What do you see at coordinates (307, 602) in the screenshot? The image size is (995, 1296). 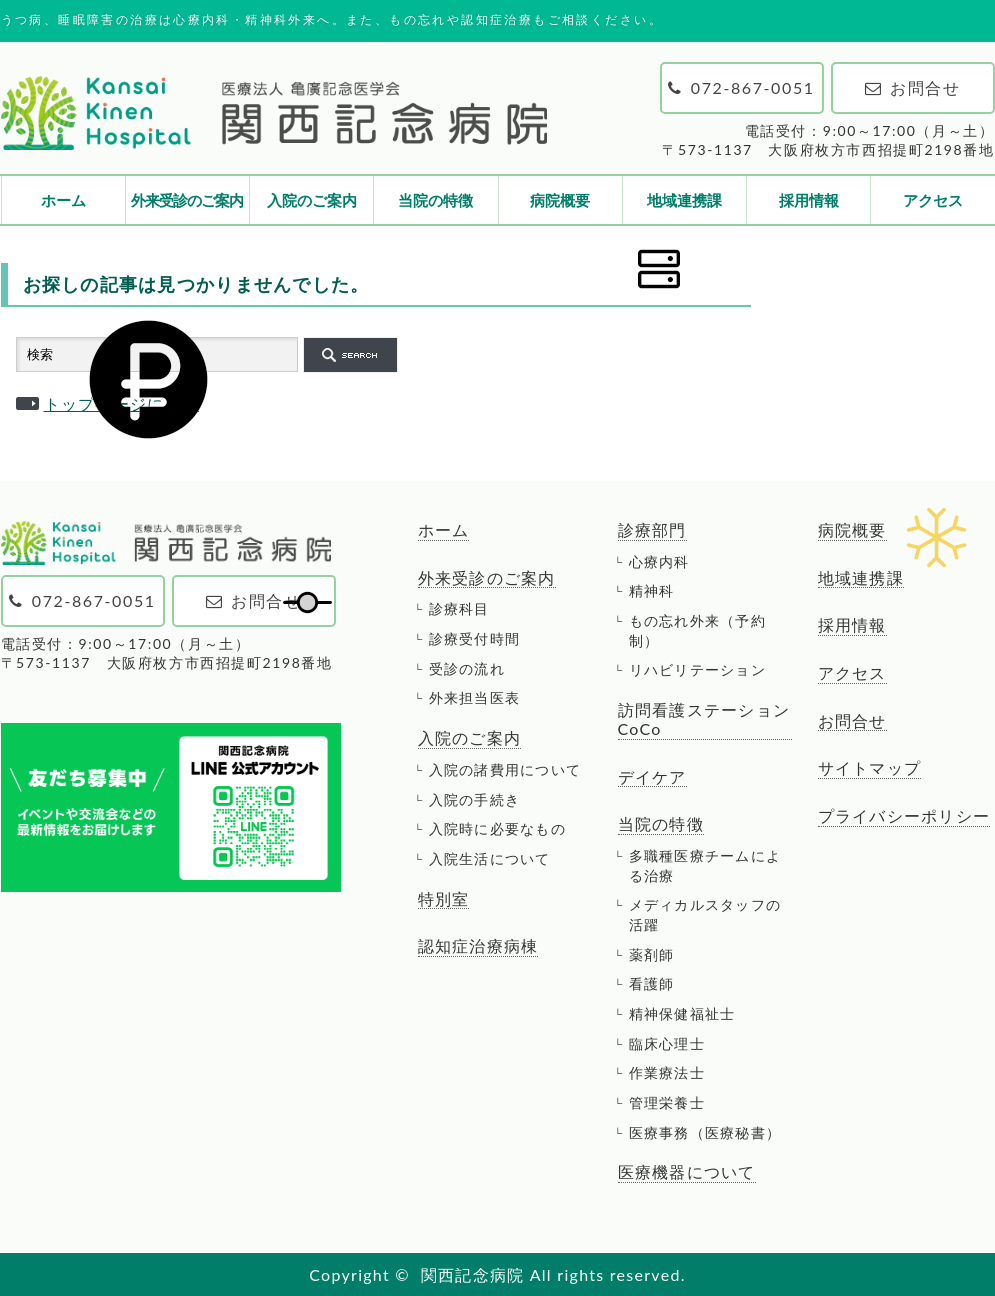 I see `view commit history` at bounding box center [307, 602].